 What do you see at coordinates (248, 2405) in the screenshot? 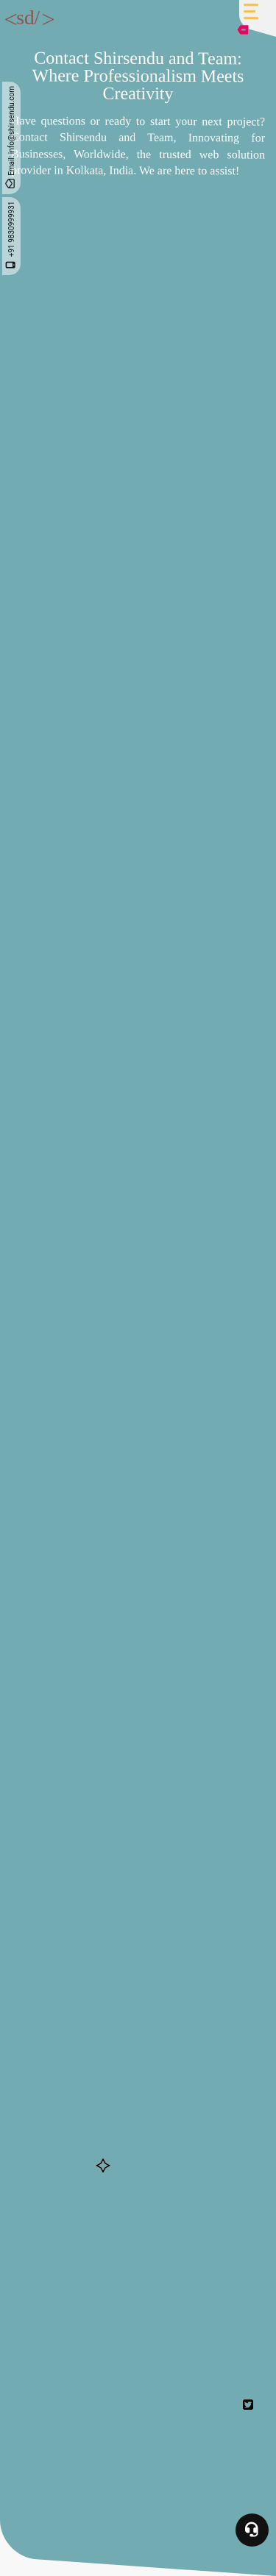
I see `share to Twitter` at bounding box center [248, 2405].